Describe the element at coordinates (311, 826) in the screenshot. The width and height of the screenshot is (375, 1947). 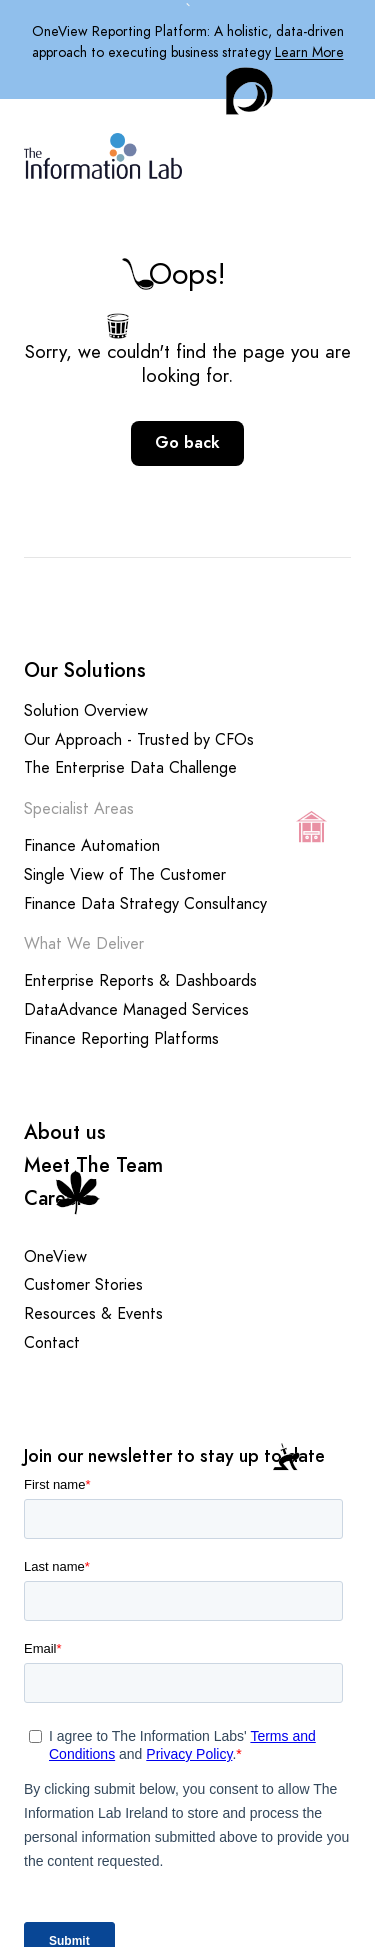
I see `access temple or shrine location` at that location.